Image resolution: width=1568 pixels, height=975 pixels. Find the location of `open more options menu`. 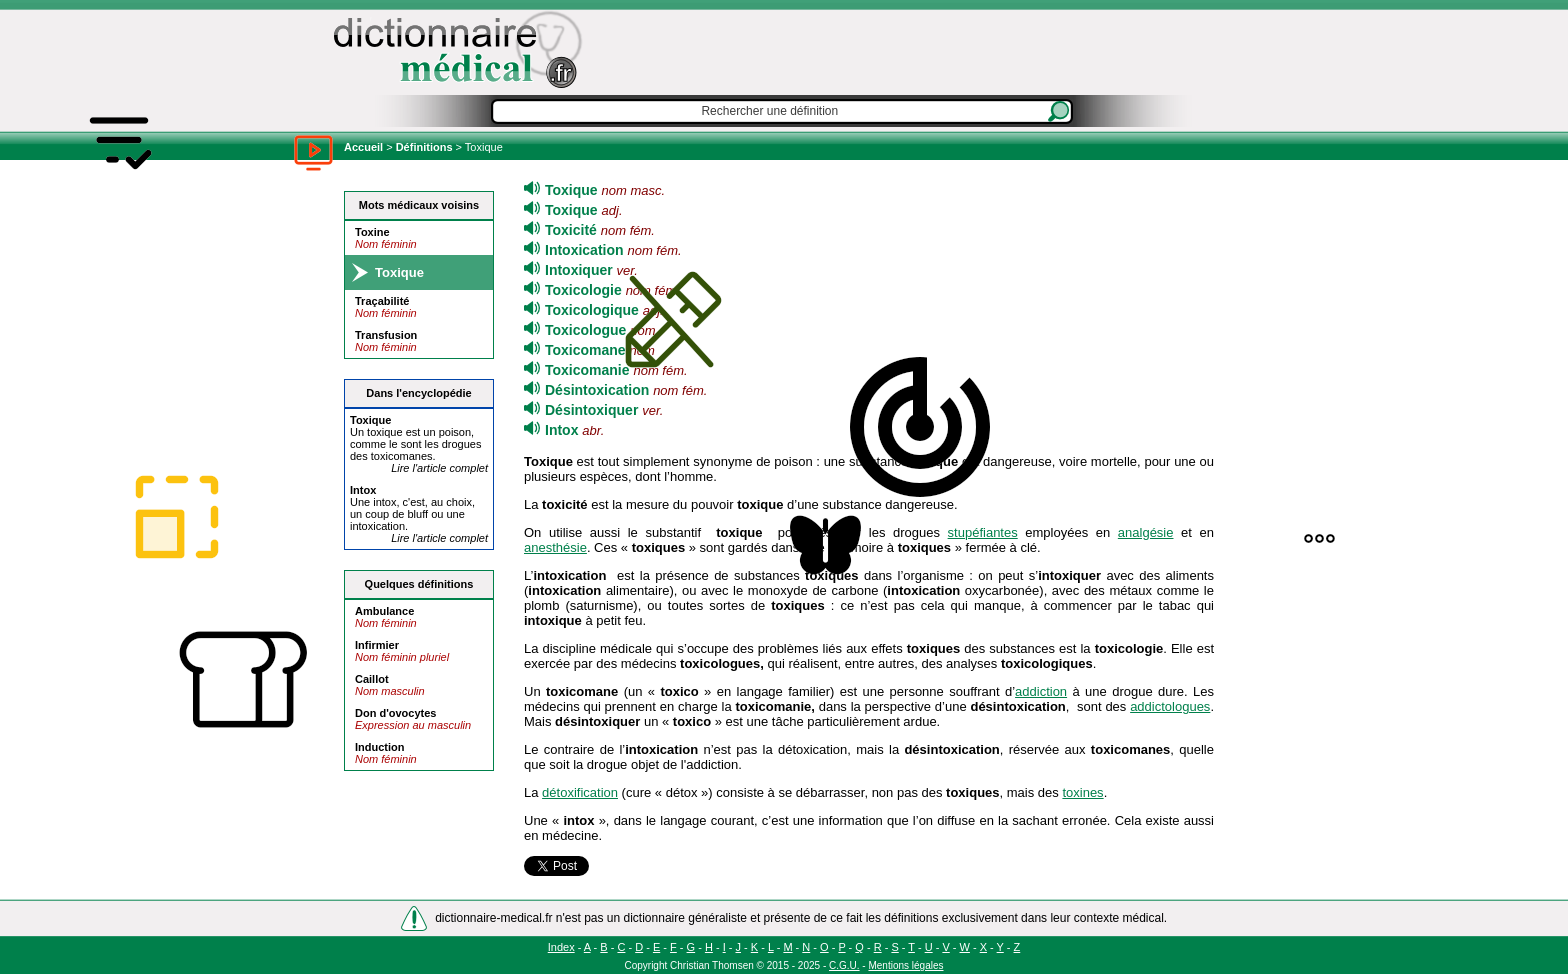

open more options menu is located at coordinates (1319, 538).